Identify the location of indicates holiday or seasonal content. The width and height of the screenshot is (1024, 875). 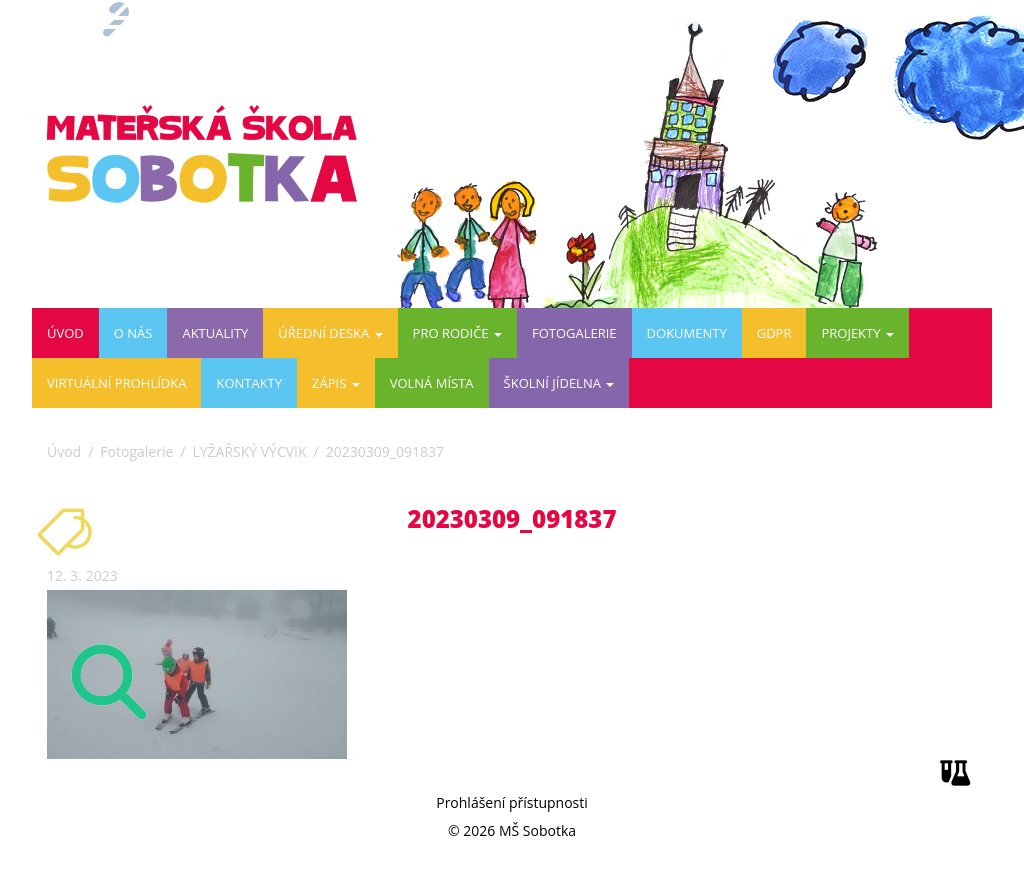
(115, 20).